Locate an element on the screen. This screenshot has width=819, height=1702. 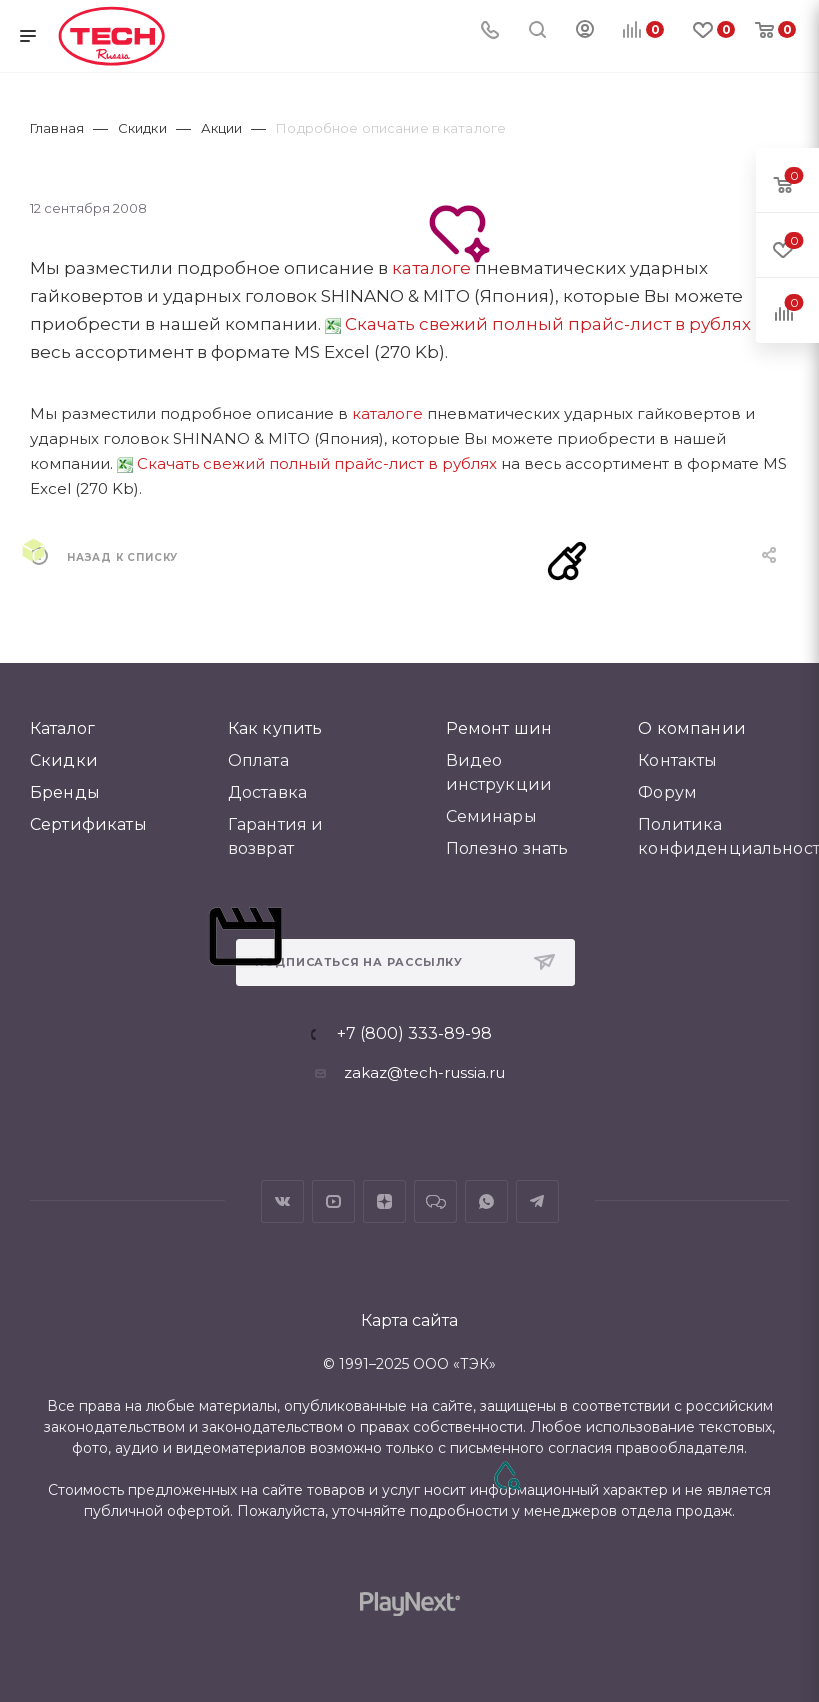
access video or movie content is located at coordinates (245, 936).